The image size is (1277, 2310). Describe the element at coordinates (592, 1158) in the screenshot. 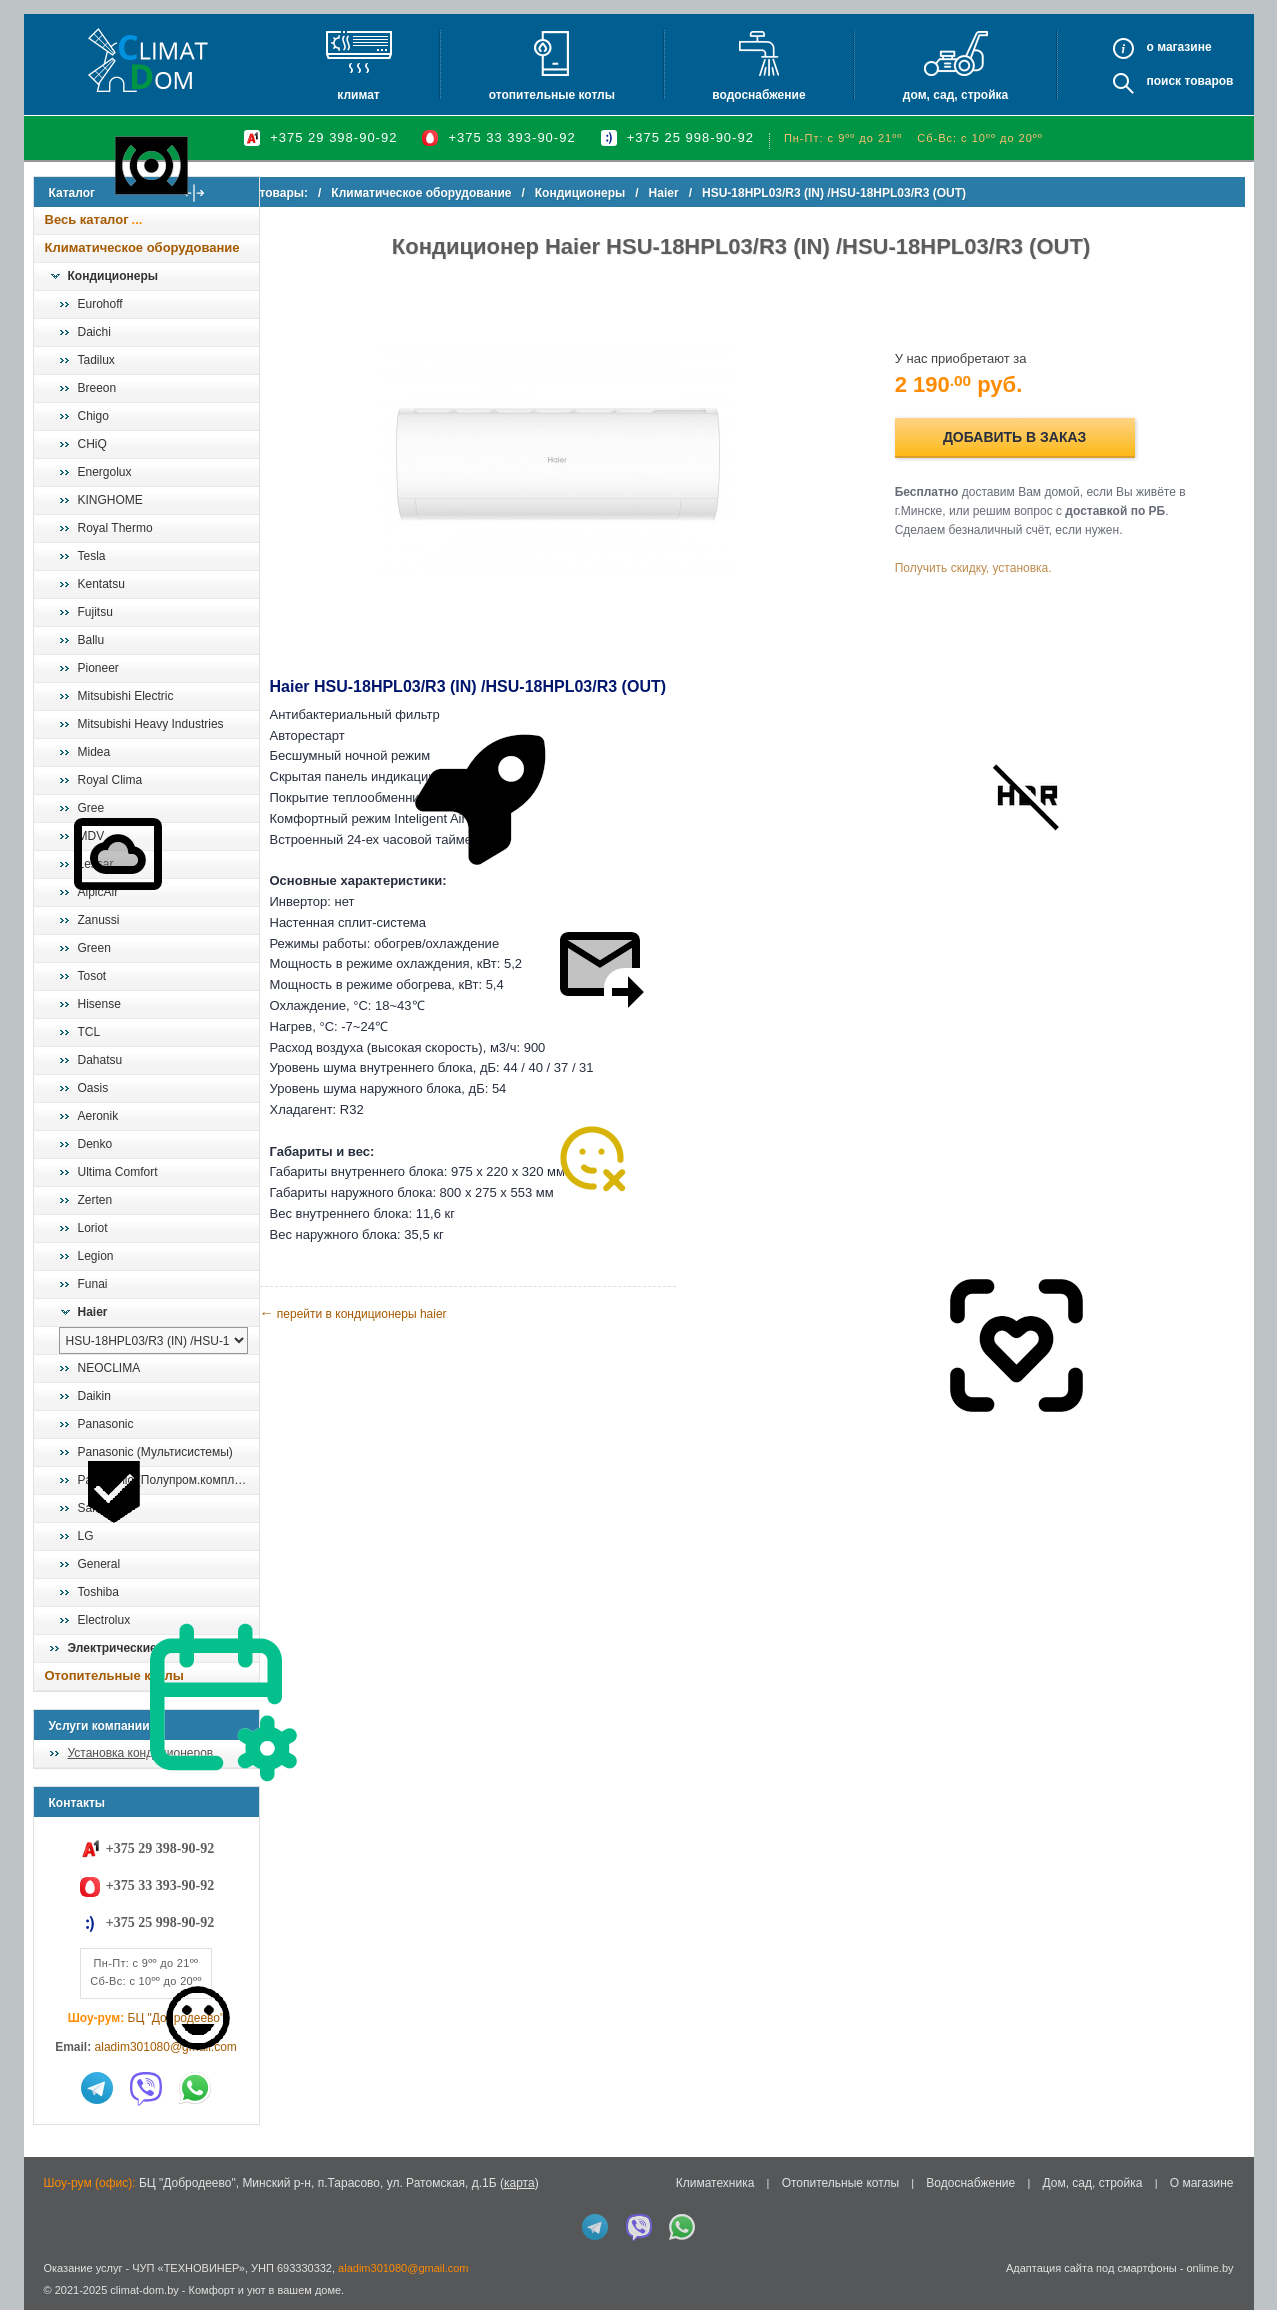

I see `remove or cancel a mood/reaction` at that location.